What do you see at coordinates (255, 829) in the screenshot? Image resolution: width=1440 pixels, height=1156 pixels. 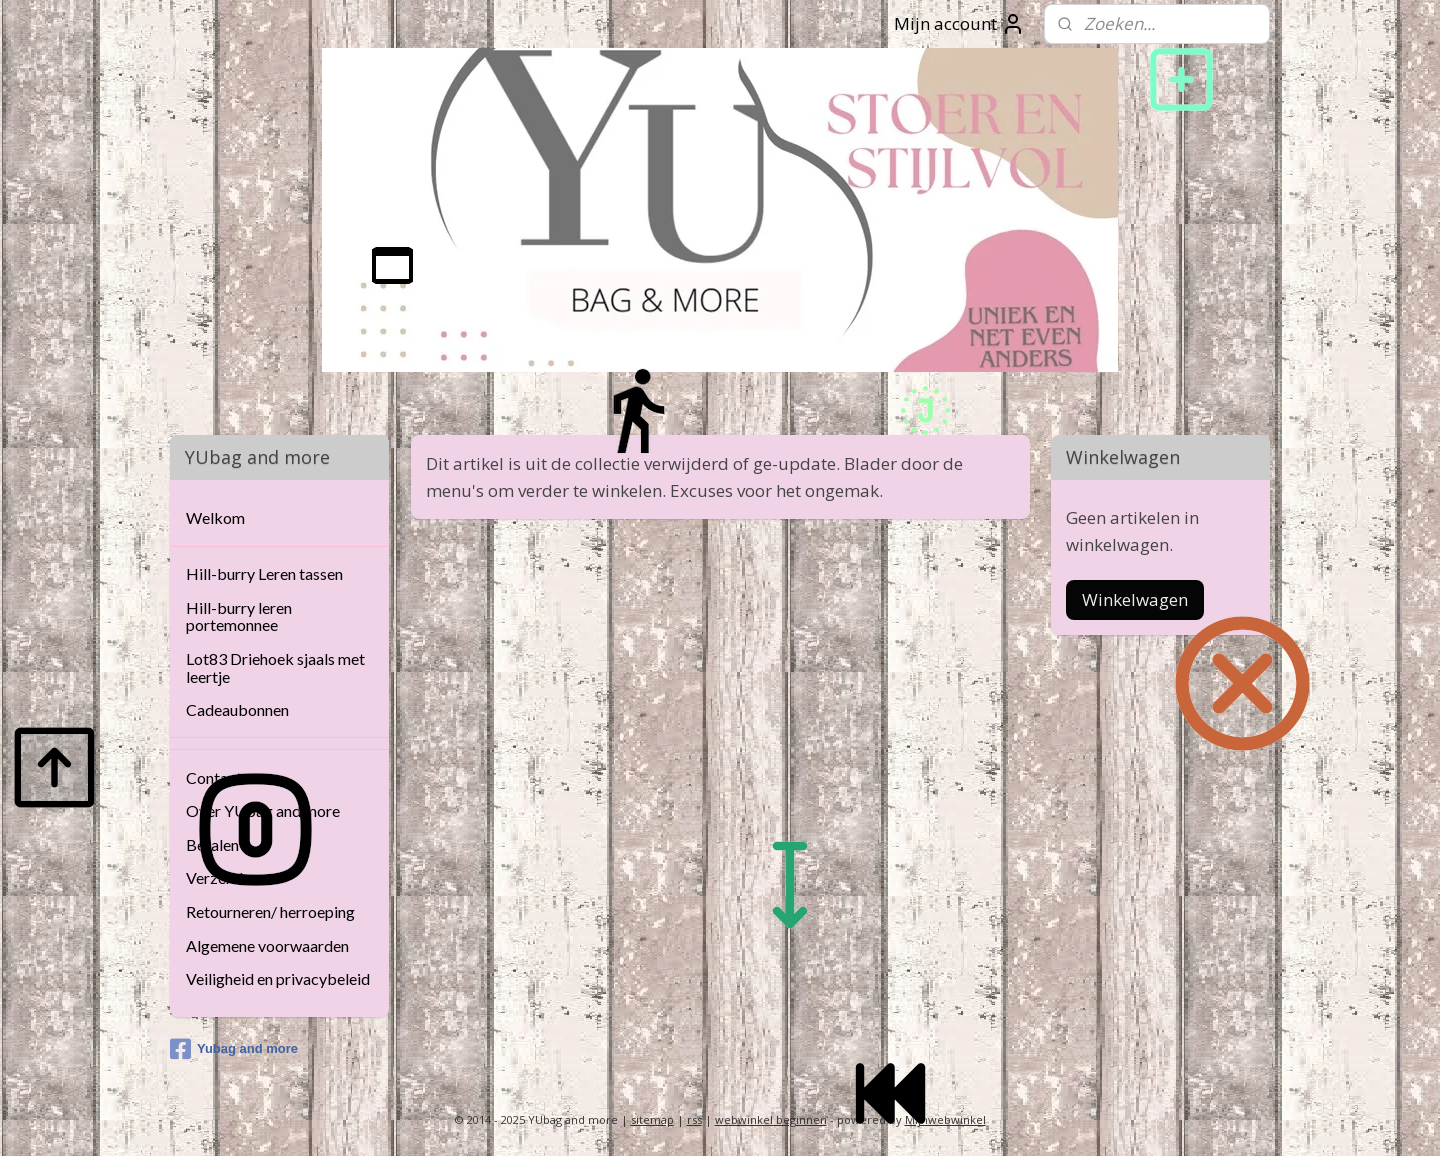 I see `indicates zero items or empty count` at bounding box center [255, 829].